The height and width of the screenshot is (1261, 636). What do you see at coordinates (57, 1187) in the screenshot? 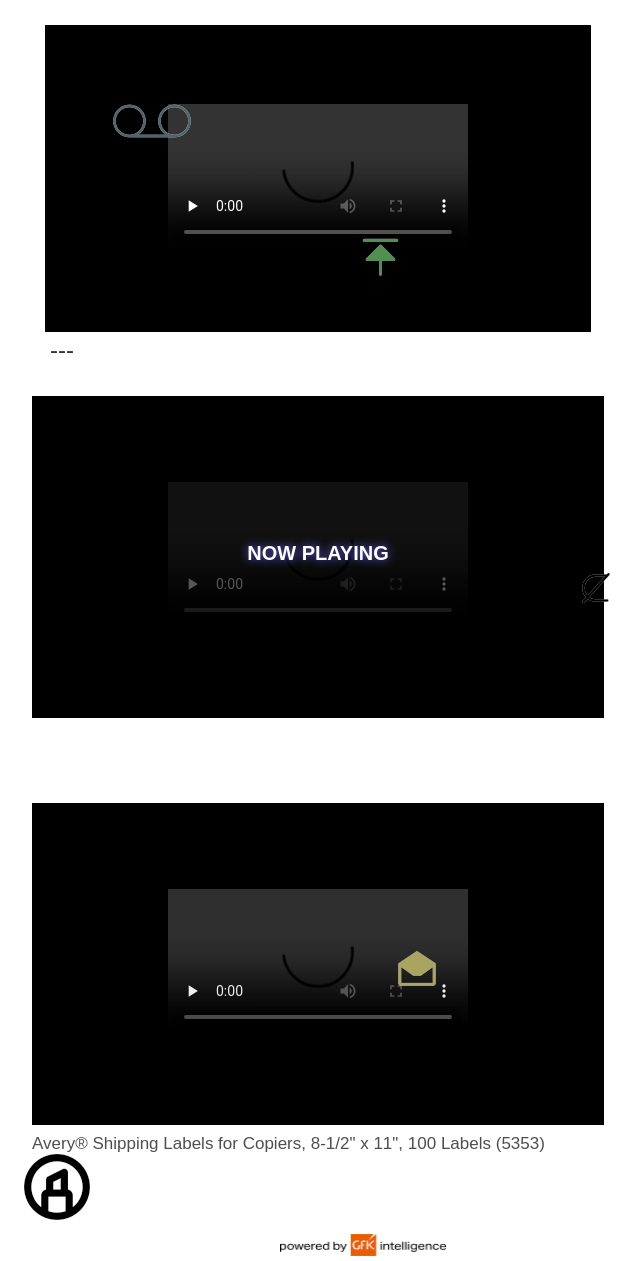
I see `activate highlighter tool` at bounding box center [57, 1187].